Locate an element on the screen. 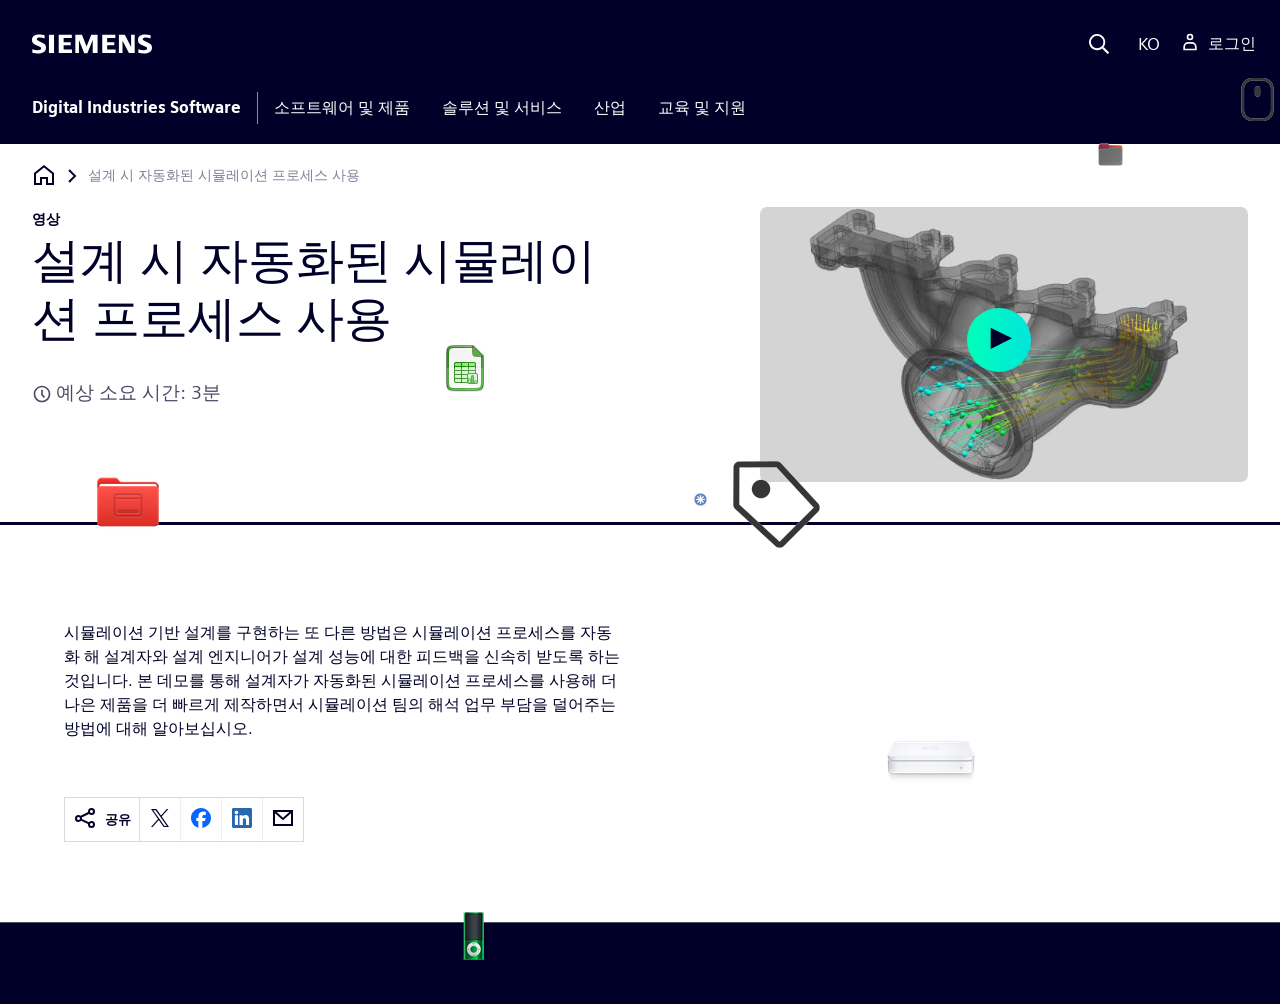 This screenshot has width=1280, height=1004. access mouse settings is located at coordinates (1257, 99).